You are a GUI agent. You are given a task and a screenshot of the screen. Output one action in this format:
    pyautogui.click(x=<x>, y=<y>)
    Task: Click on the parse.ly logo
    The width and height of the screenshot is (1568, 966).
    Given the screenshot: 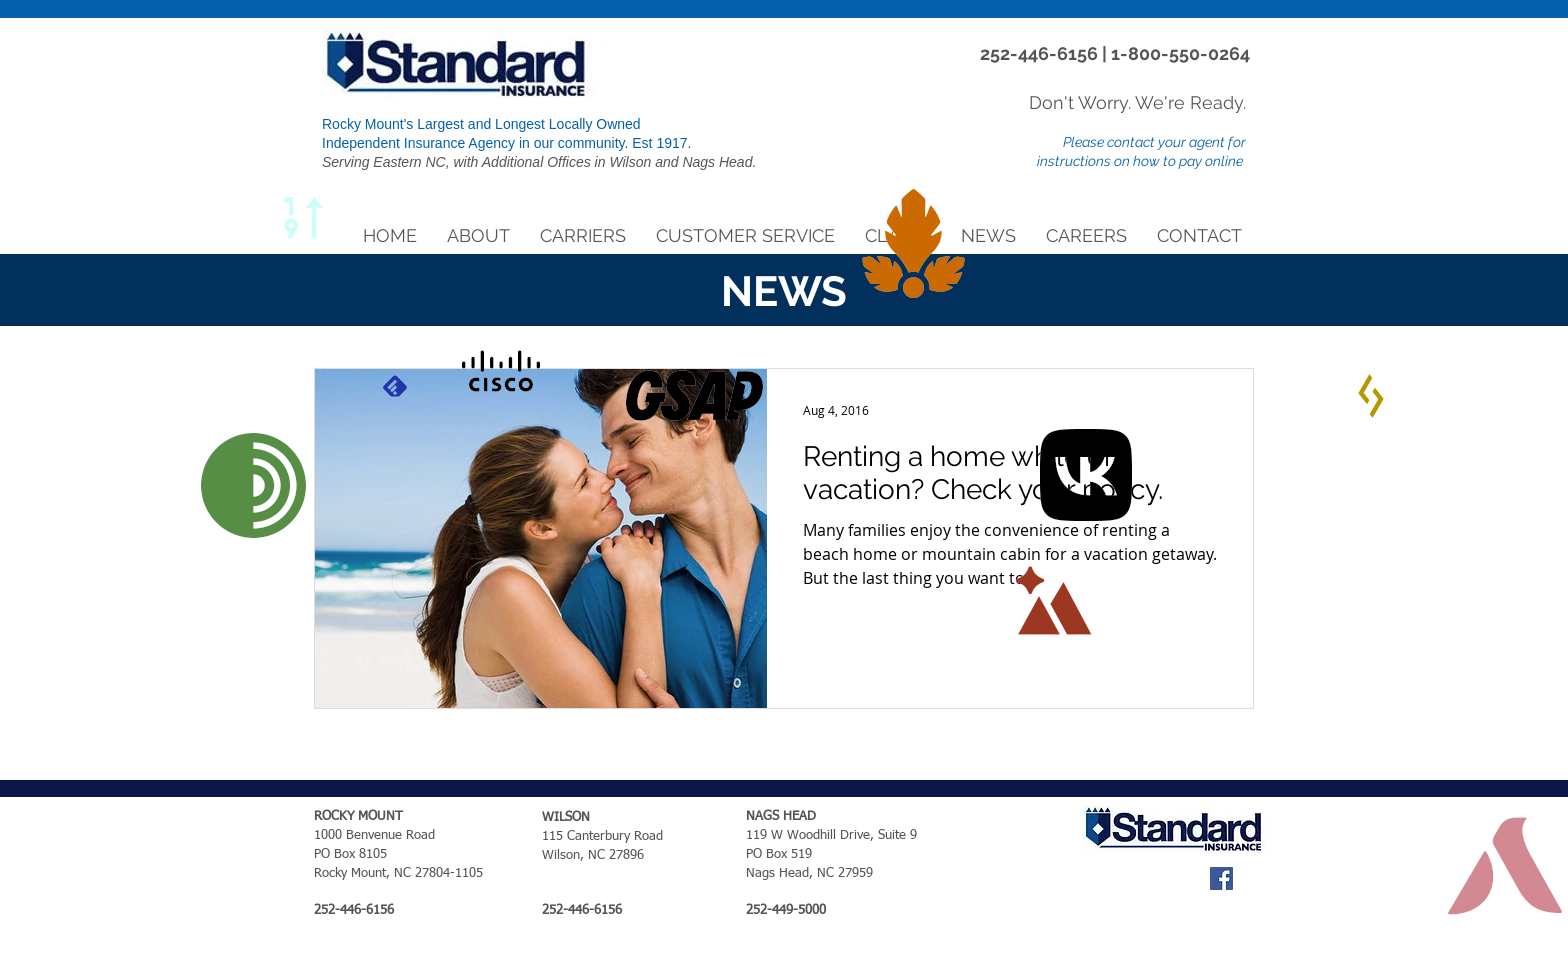 What is the action you would take?
    pyautogui.click(x=913, y=243)
    